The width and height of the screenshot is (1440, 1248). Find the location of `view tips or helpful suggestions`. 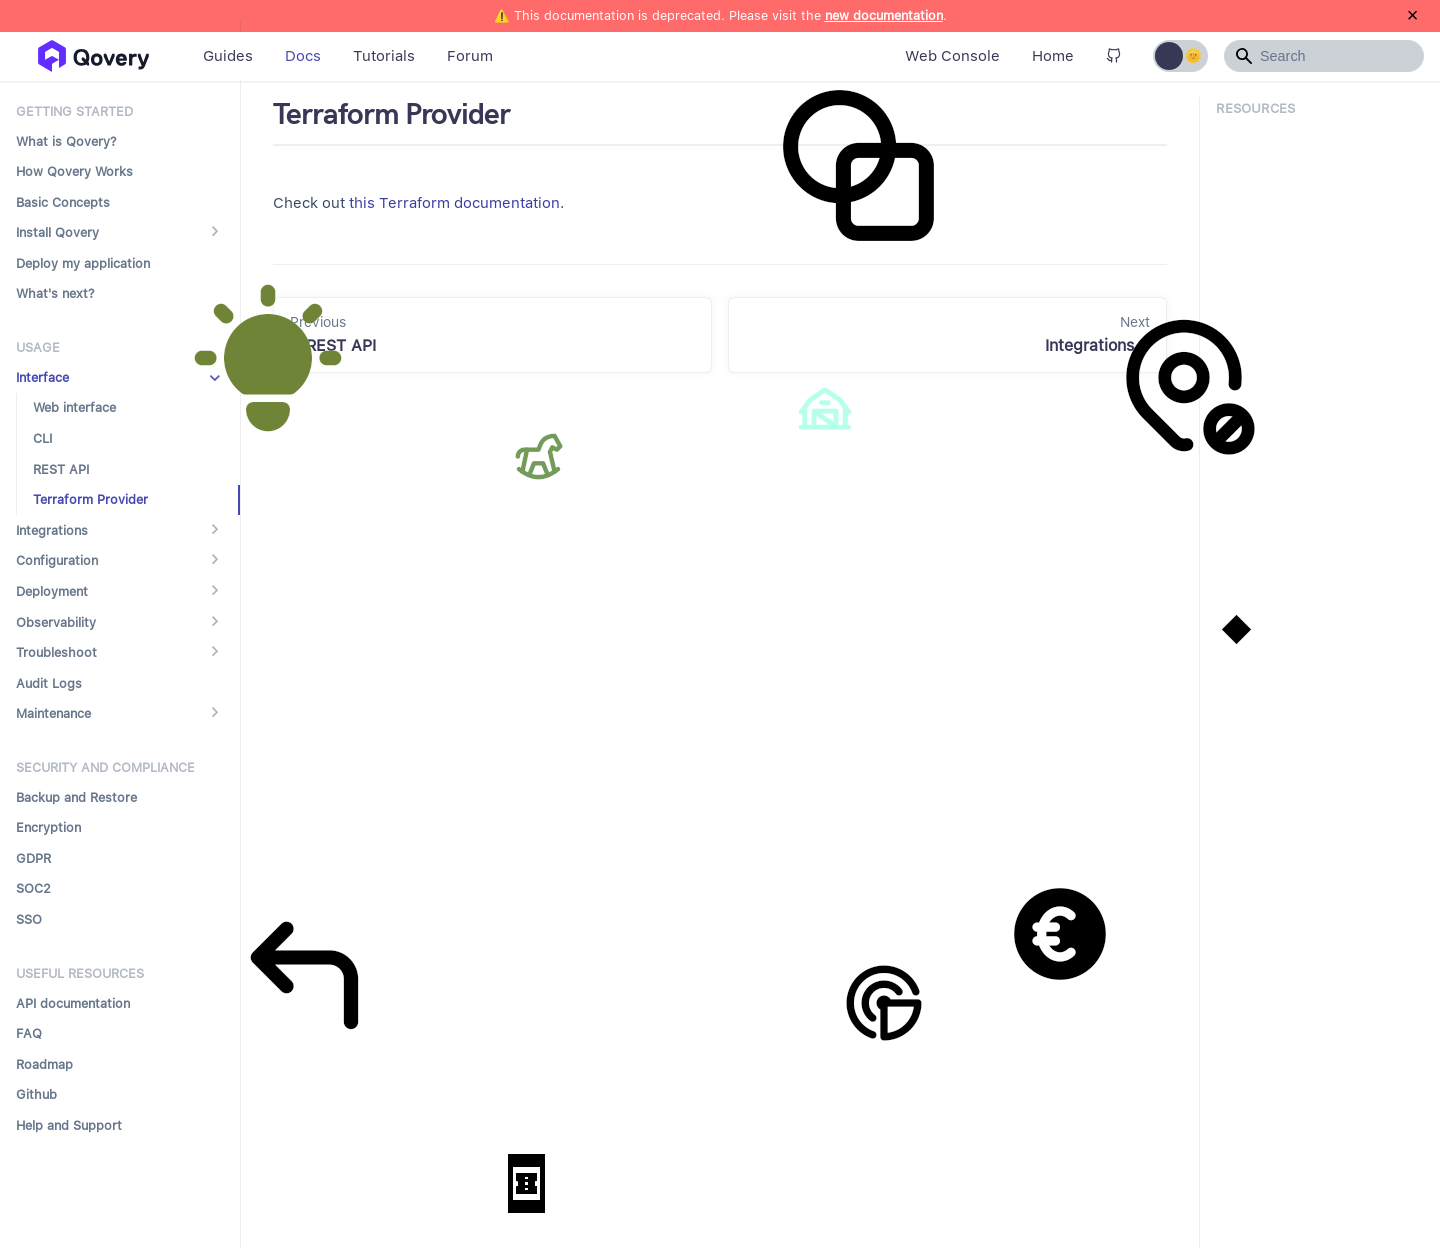

view tips or helpful suggestions is located at coordinates (268, 358).